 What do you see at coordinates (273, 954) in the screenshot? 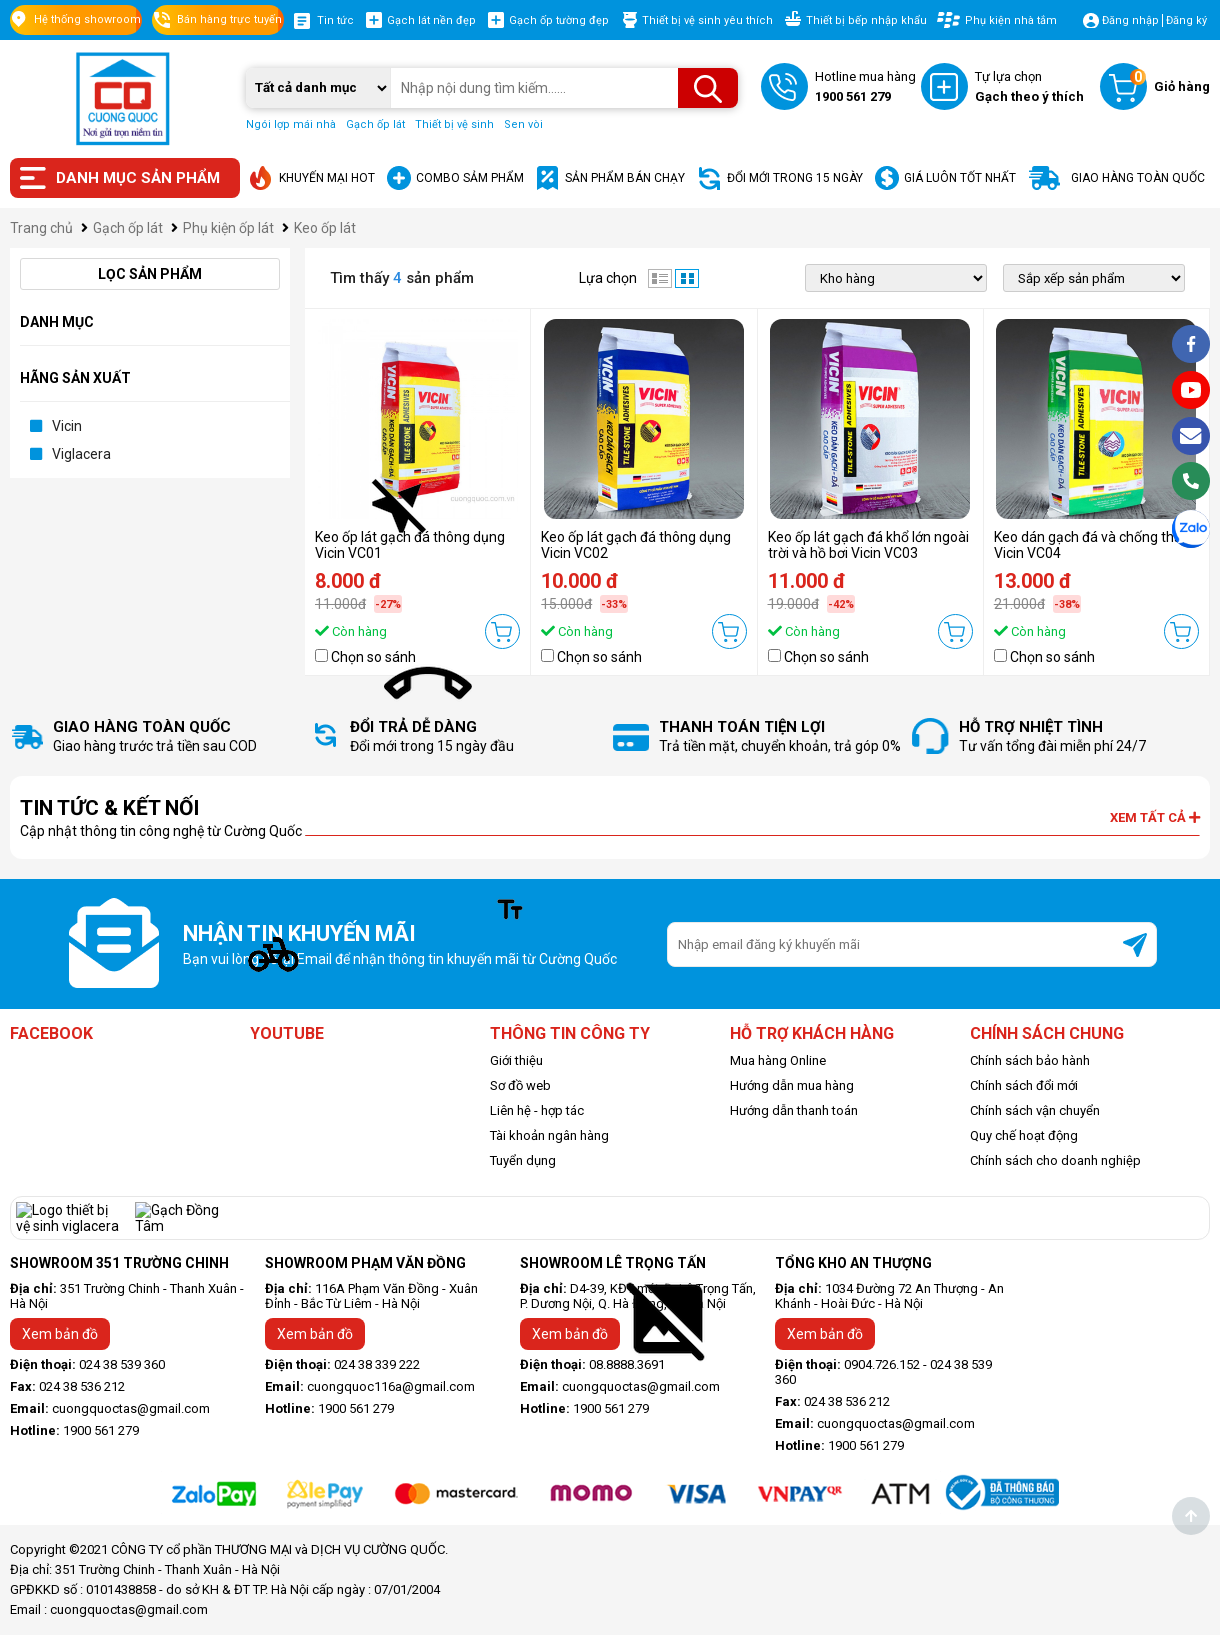
I see `select bicycle as transportation mode` at bounding box center [273, 954].